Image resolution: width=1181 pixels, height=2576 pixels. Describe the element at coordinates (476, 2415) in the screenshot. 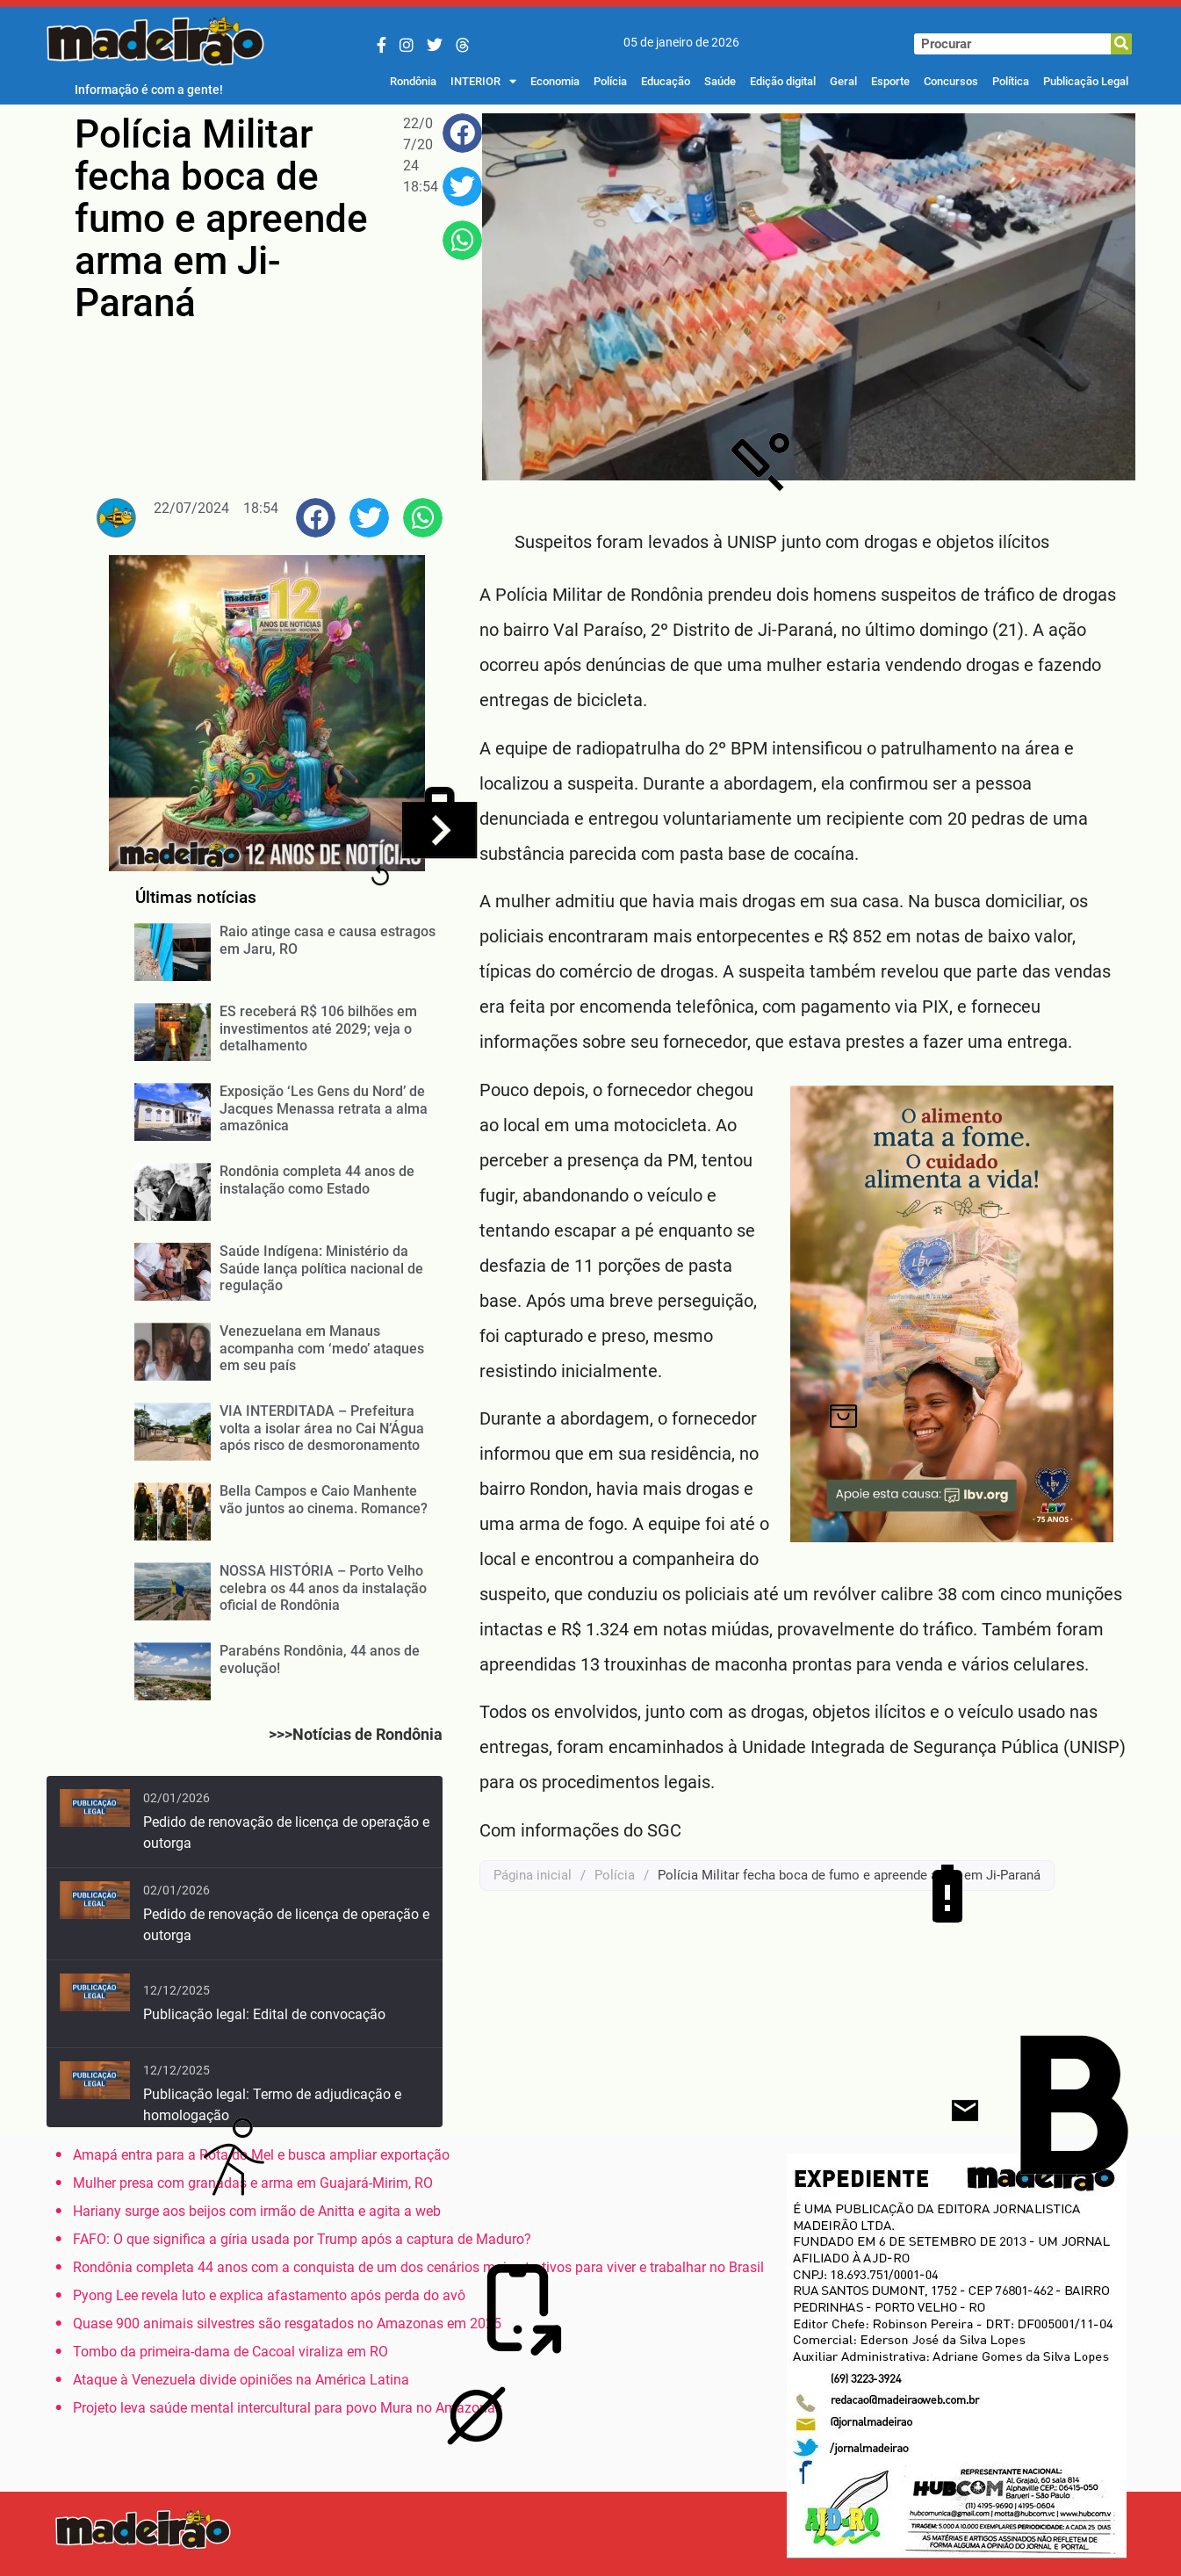

I see `calculate average value` at that location.